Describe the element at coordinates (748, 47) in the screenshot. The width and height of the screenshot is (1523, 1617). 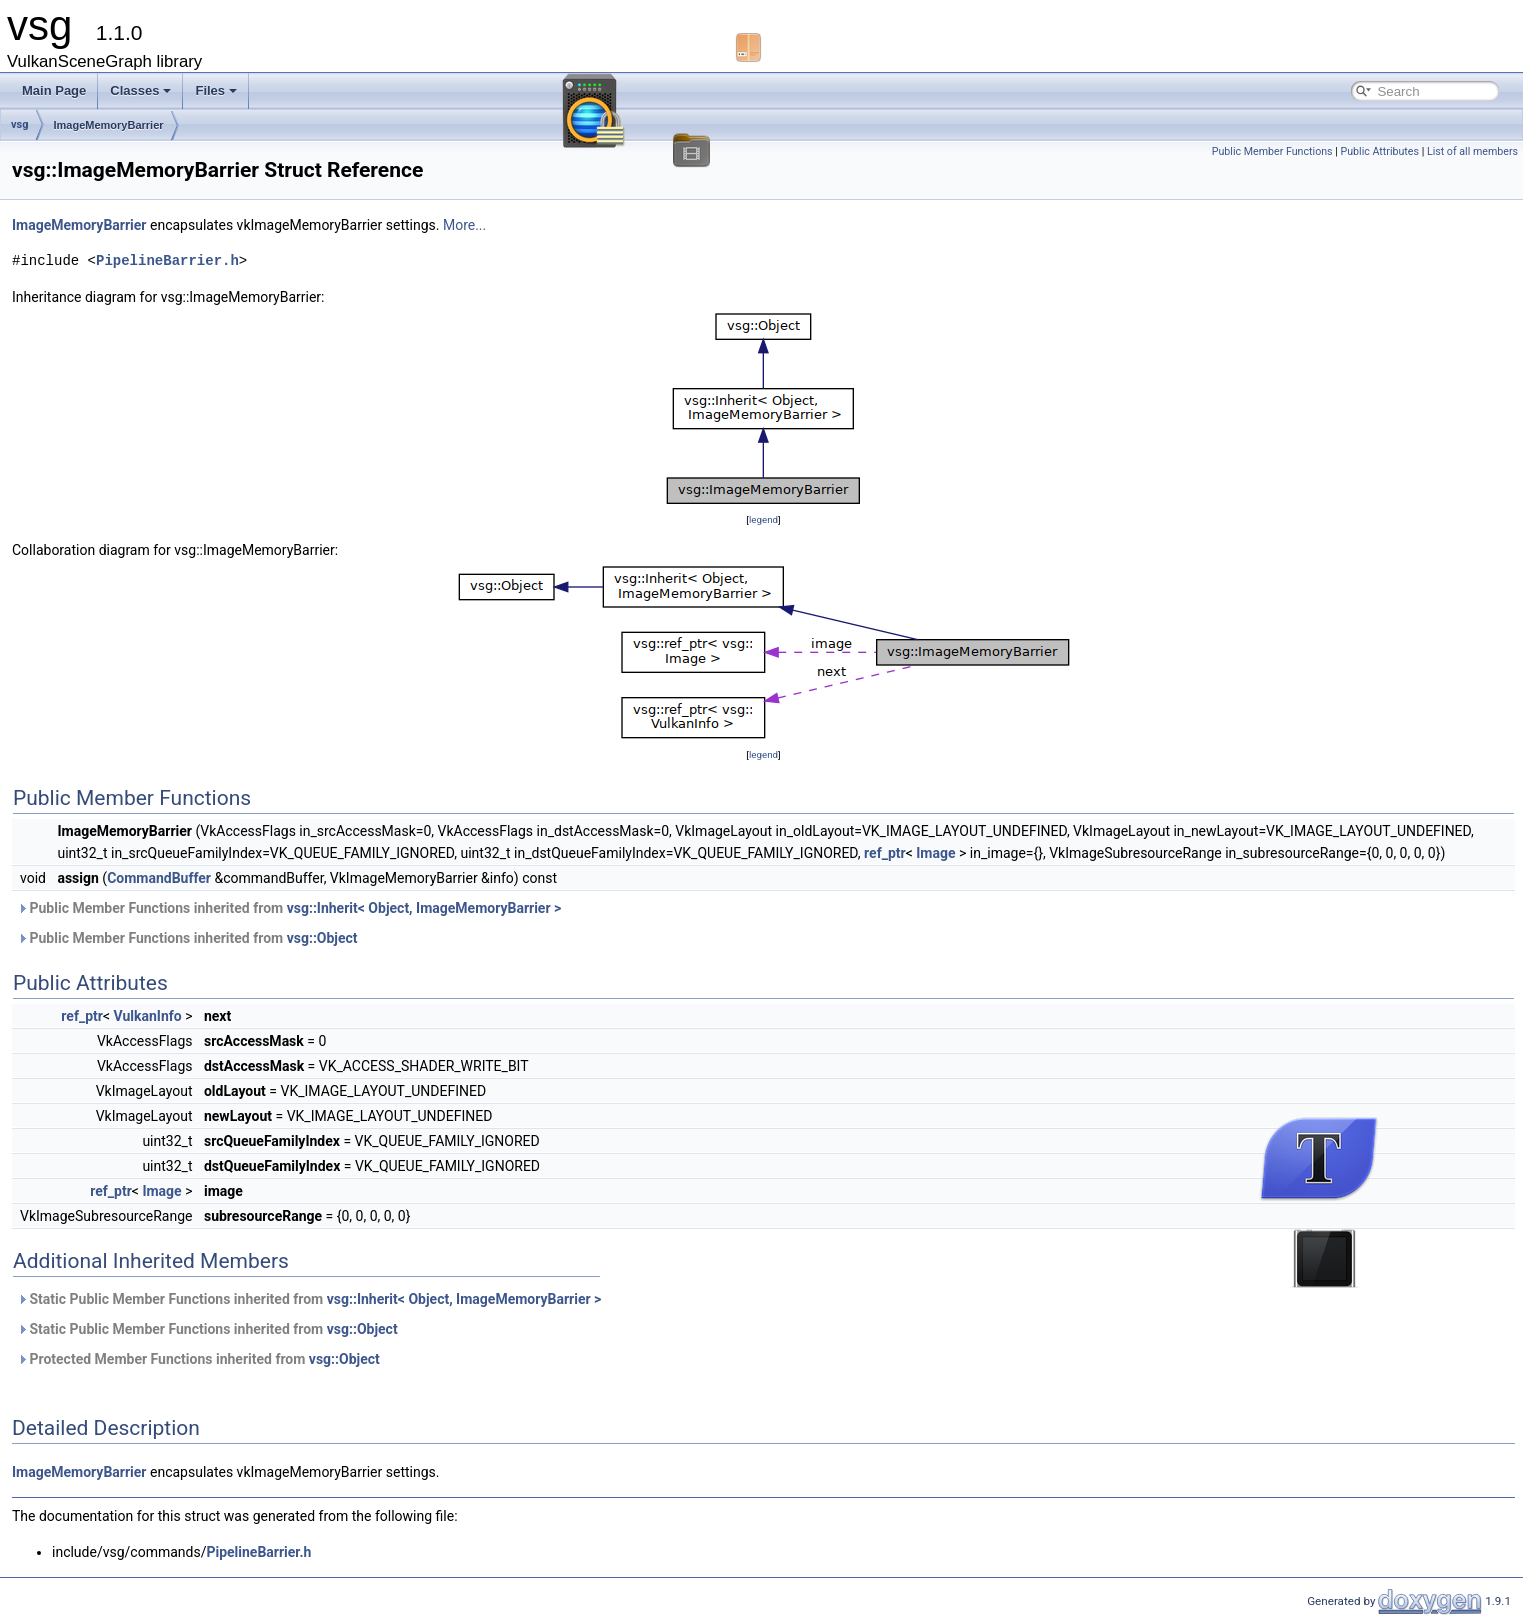
I see `a compressed or archived file` at that location.